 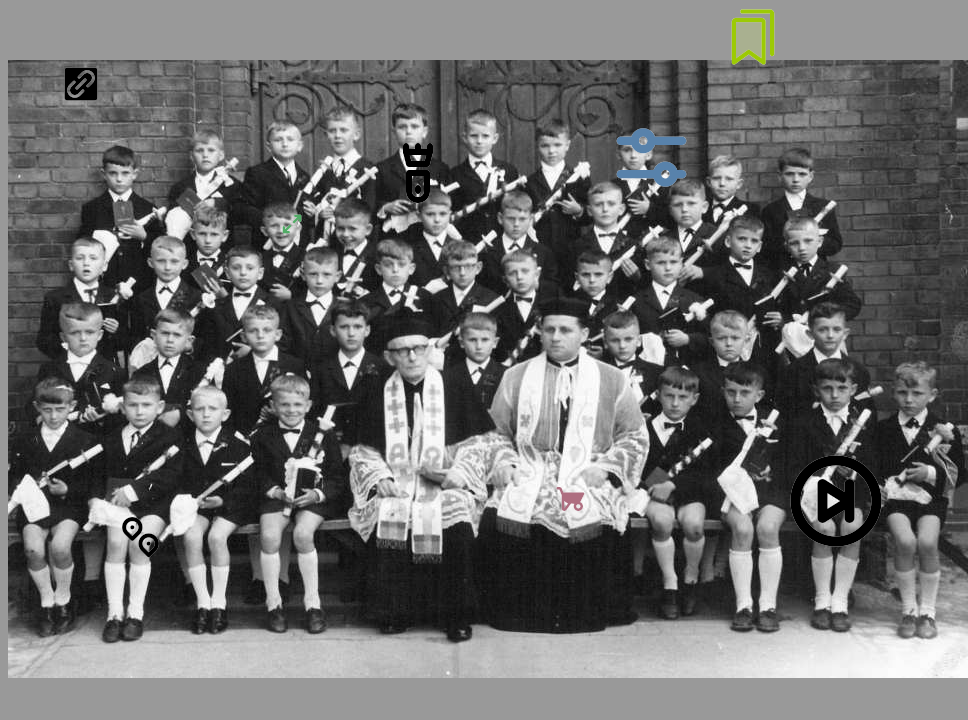 I want to click on copy link to clipboard, so click(x=81, y=84).